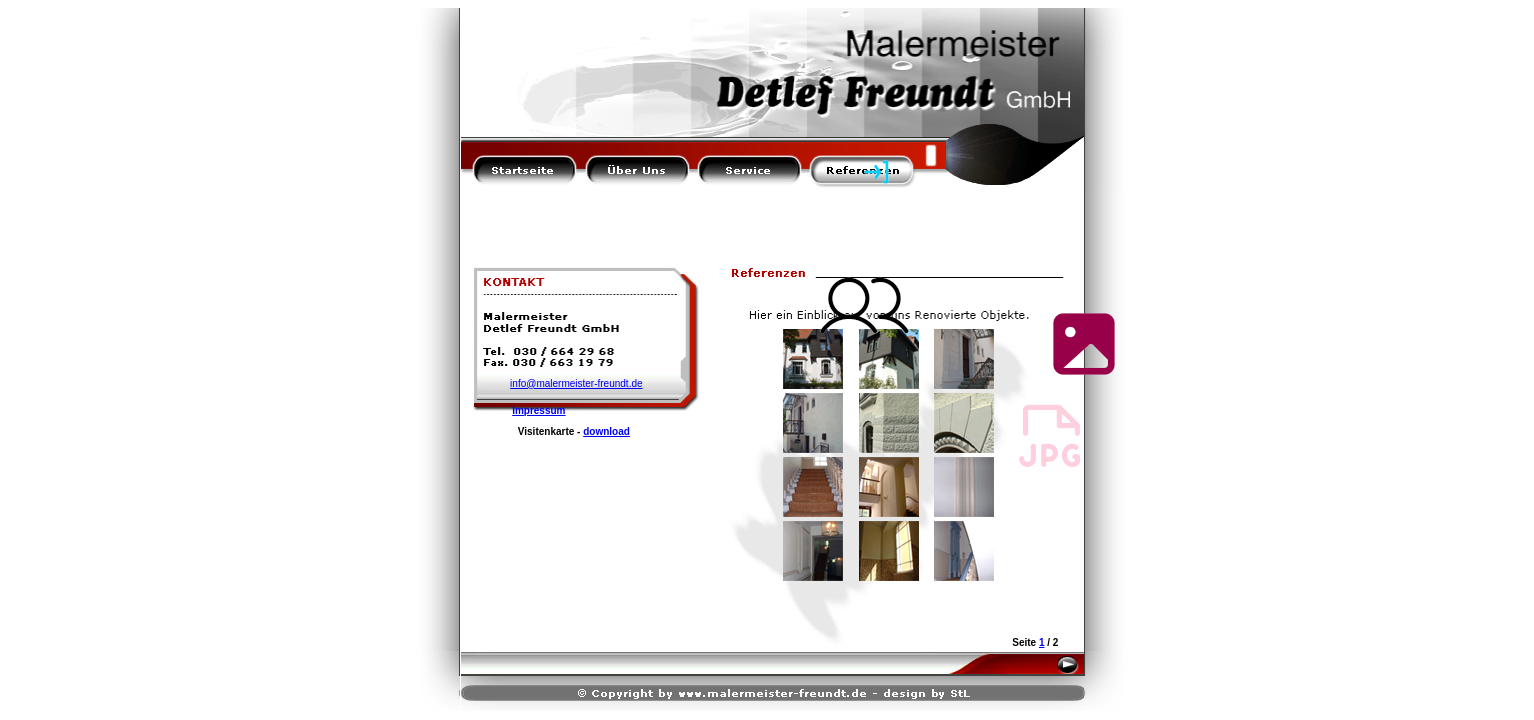 The width and height of the screenshot is (1534, 720). What do you see at coordinates (864, 305) in the screenshot?
I see `view all users or contacts` at bounding box center [864, 305].